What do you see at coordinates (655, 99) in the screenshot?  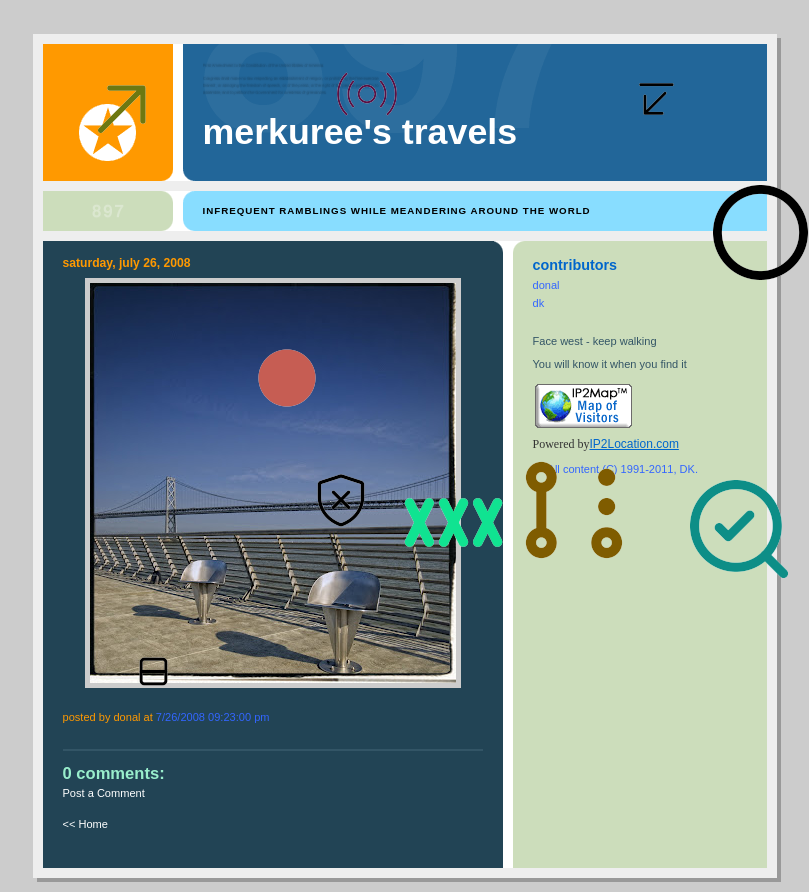 I see `move content to bottom-left corner` at bounding box center [655, 99].